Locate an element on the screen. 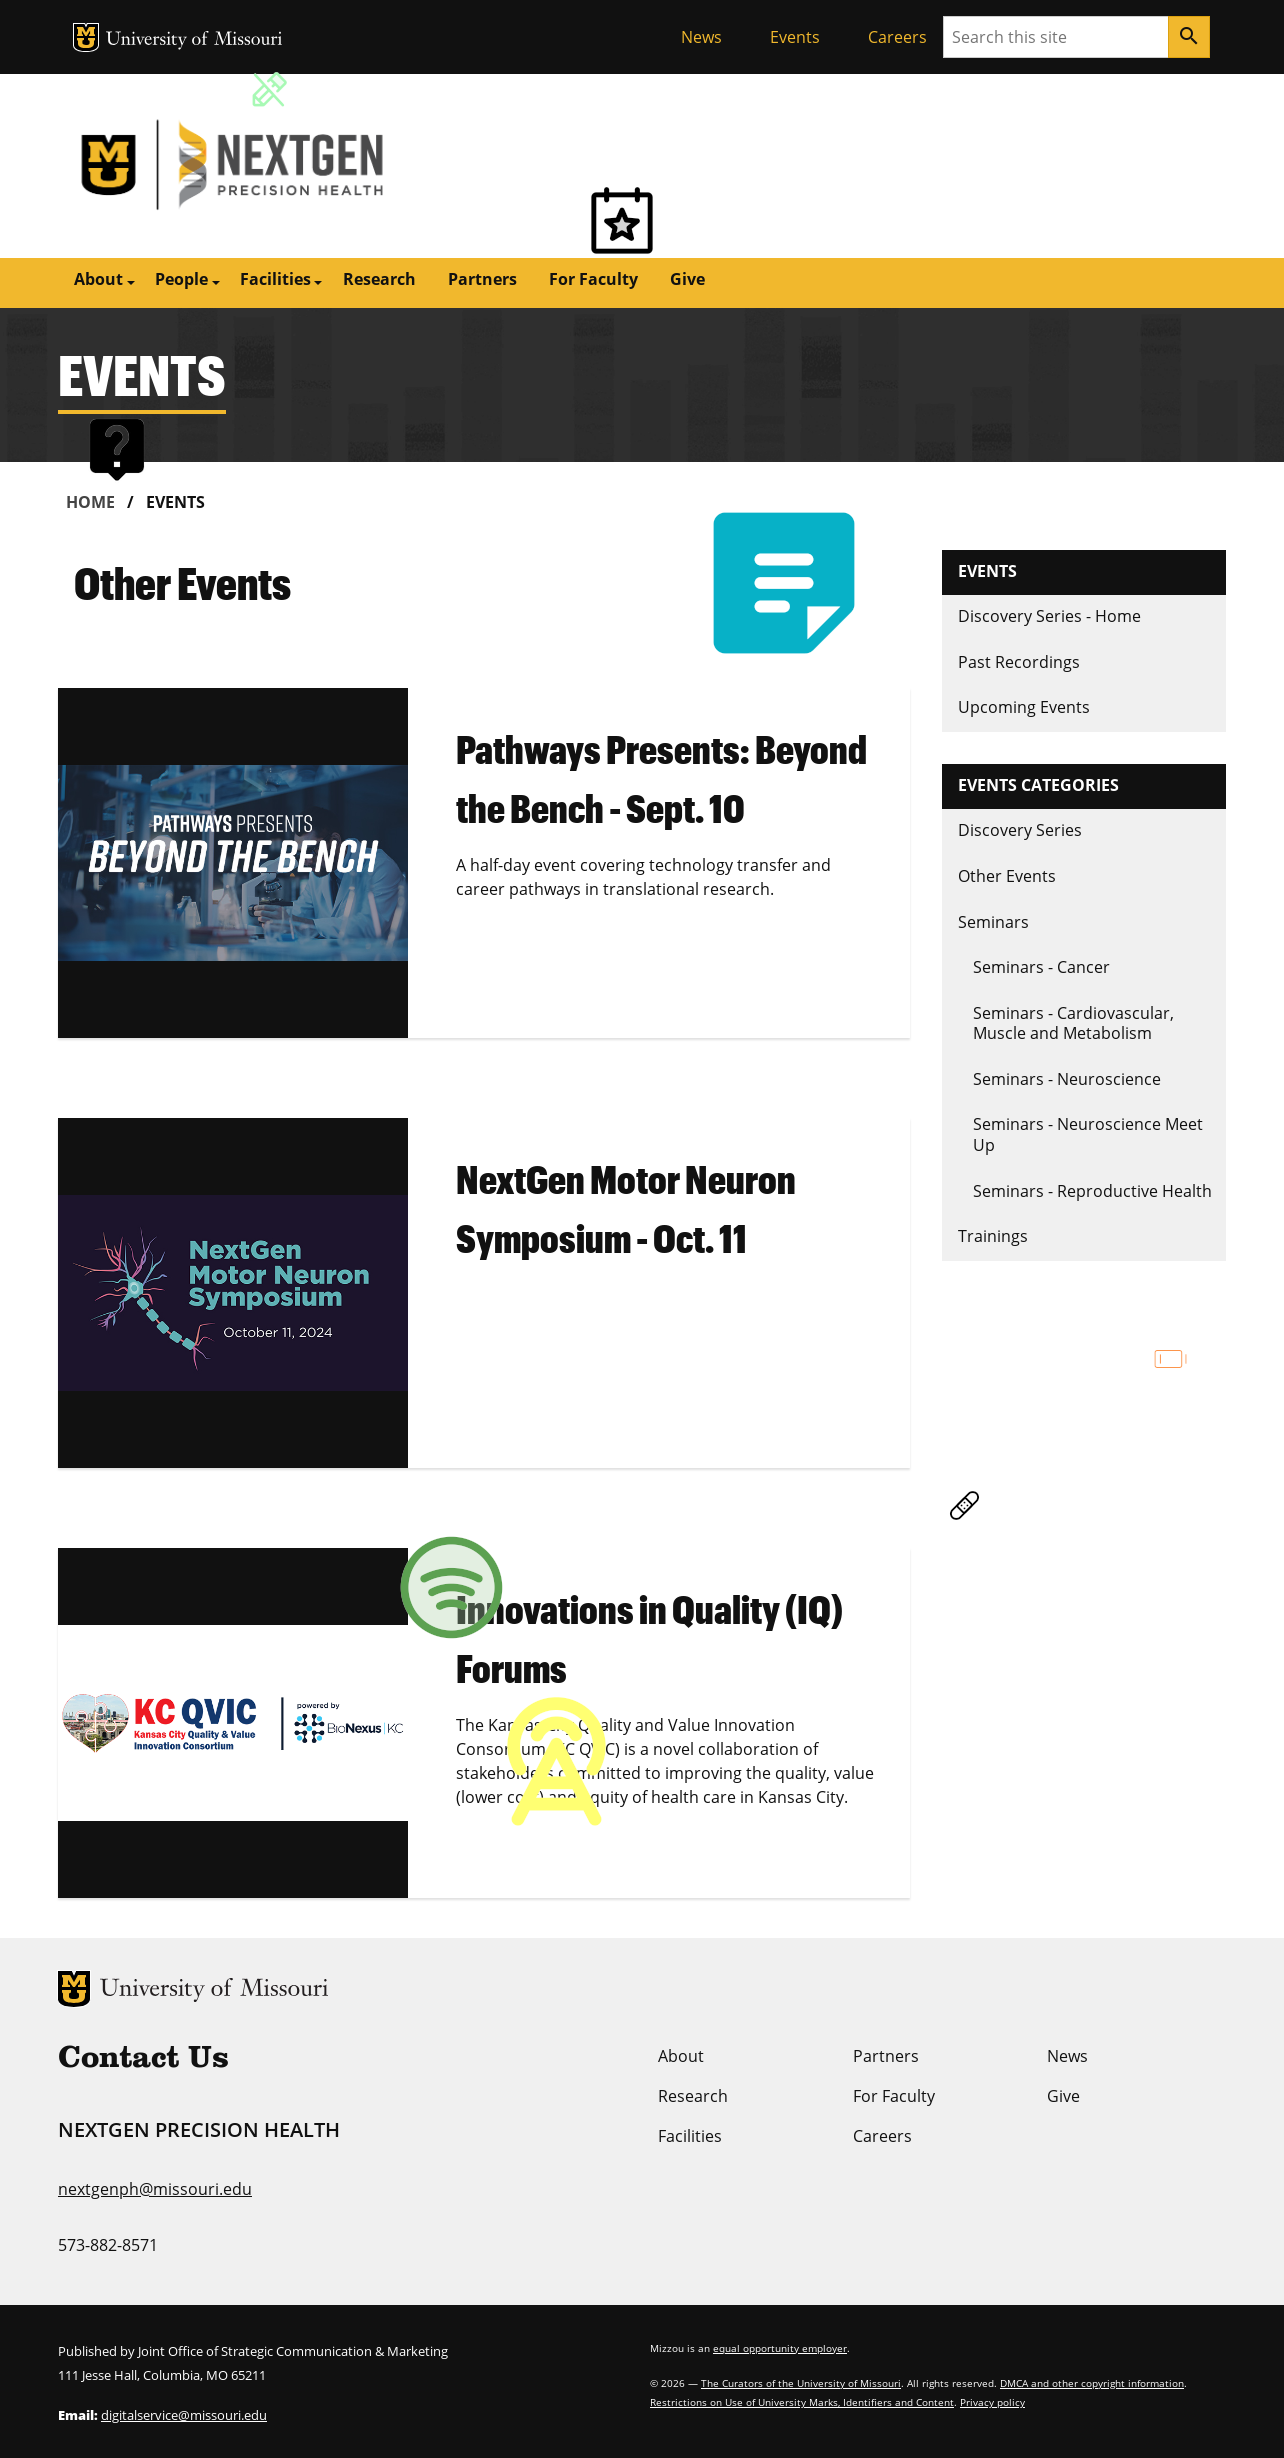 This screenshot has height=2458, width=1284. editing is disabled or unavailable is located at coordinates (269, 90).